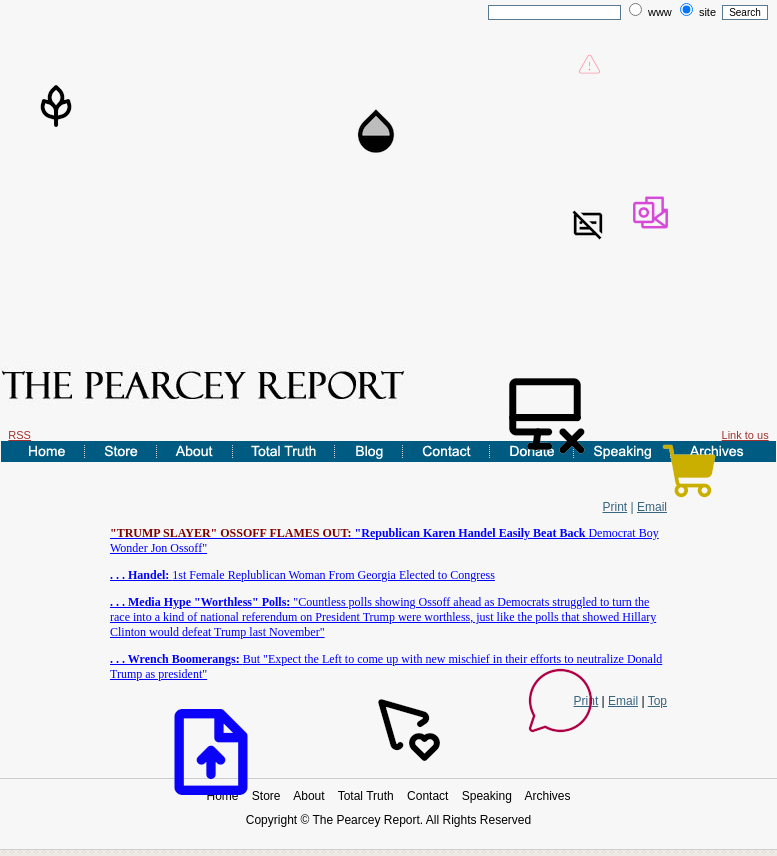  I want to click on indicates grain or wheat-based ingredients, so click(56, 106).